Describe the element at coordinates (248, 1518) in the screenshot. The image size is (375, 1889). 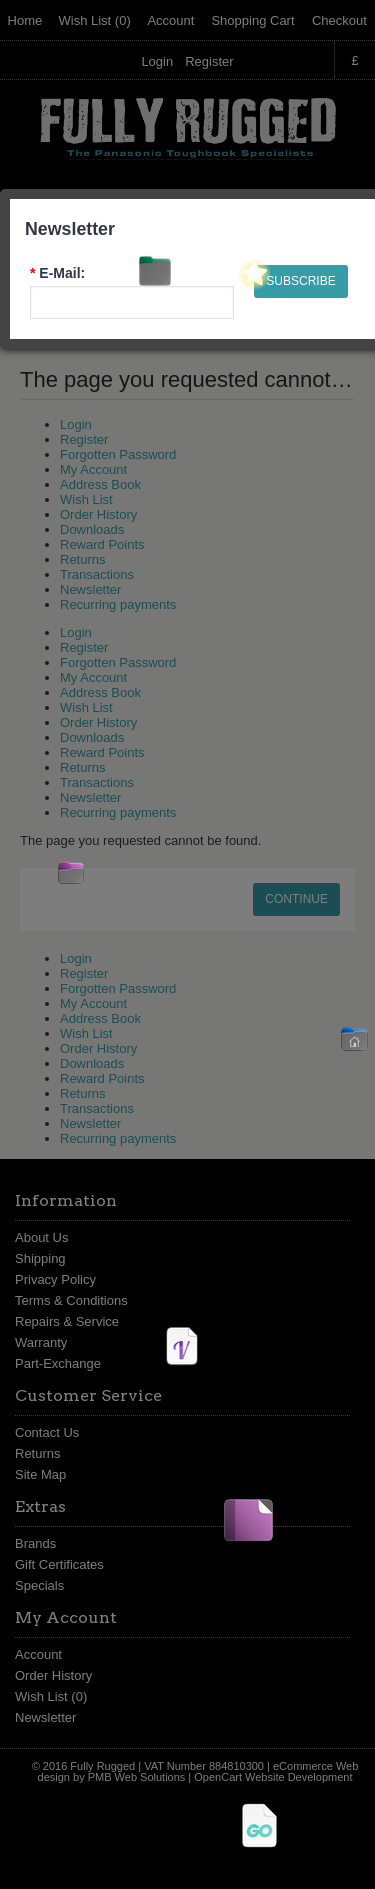
I see `change desktop wallpaper settings` at that location.